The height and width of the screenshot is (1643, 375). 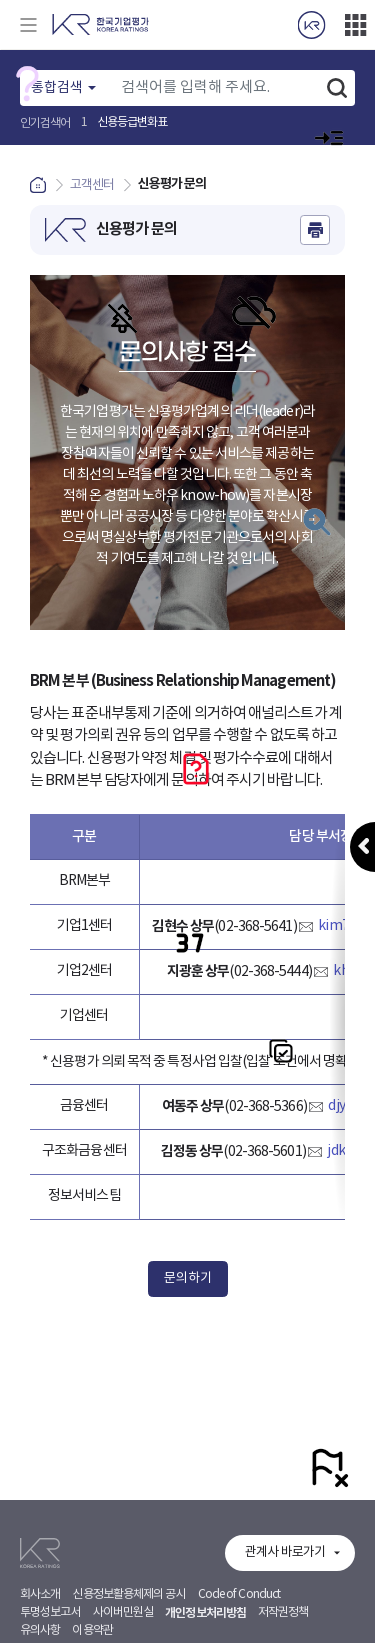 What do you see at coordinates (327, 1466) in the screenshot?
I see `remove a flagged item` at bounding box center [327, 1466].